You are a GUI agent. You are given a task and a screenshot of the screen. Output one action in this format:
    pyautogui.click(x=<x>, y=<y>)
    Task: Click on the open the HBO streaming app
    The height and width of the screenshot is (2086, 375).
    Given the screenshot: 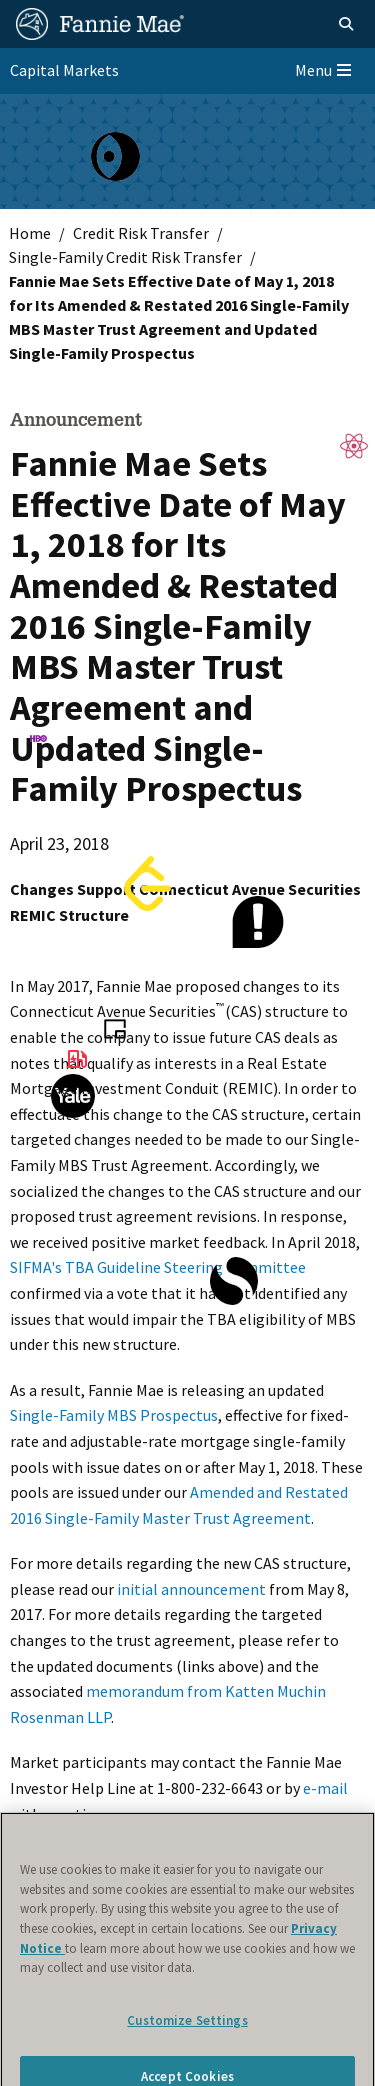 What is the action you would take?
    pyautogui.click(x=38, y=738)
    